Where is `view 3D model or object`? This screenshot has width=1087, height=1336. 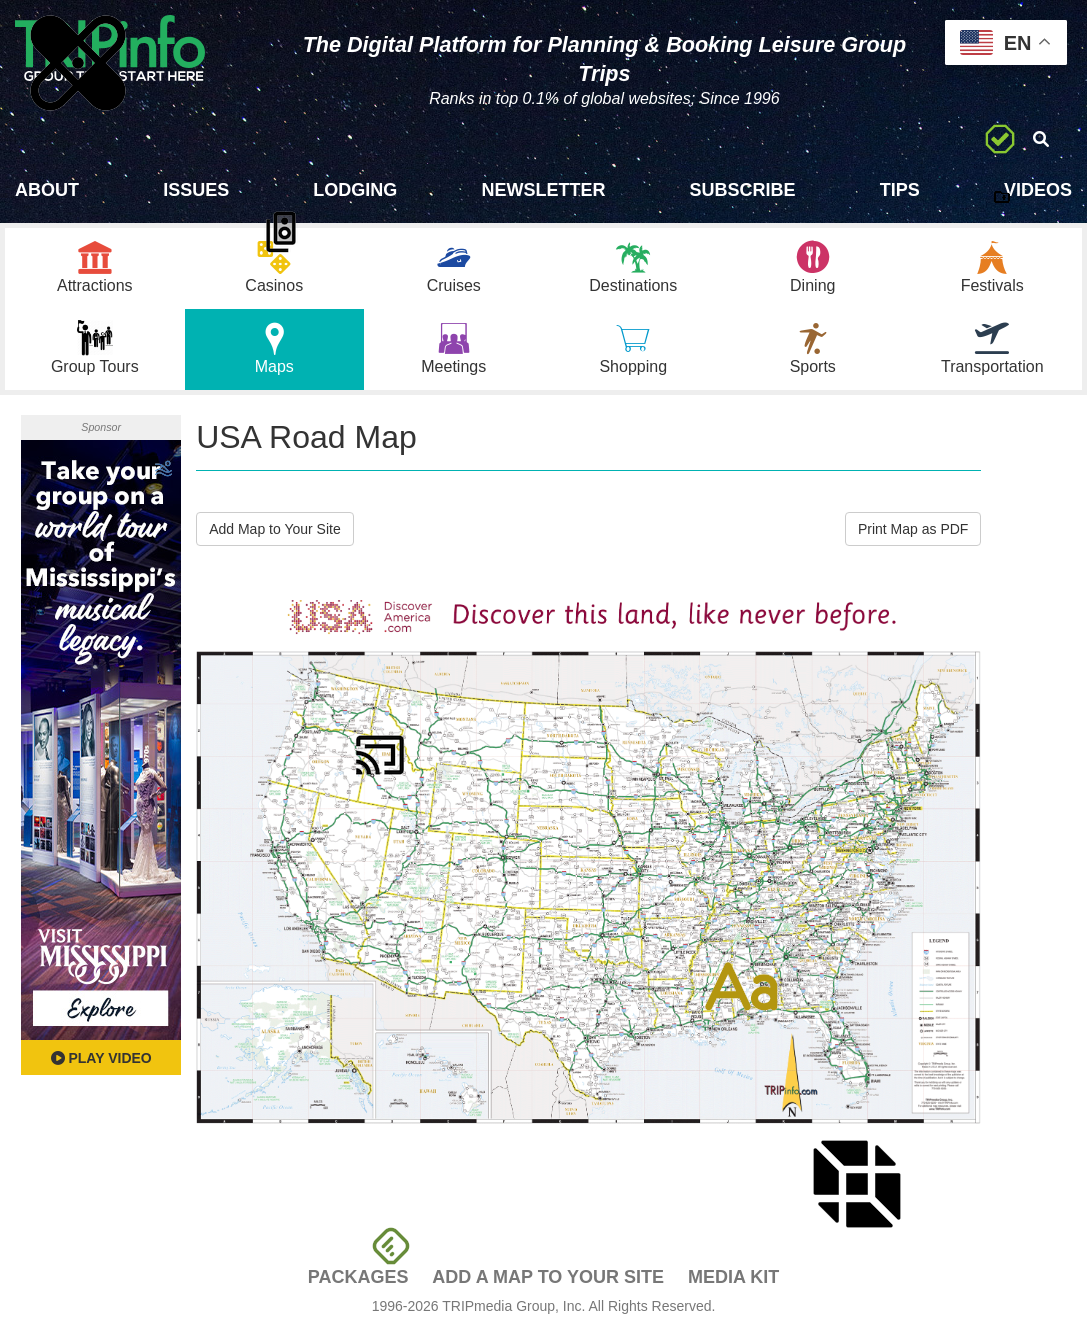 view 3D model or object is located at coordinates (857, 1184).